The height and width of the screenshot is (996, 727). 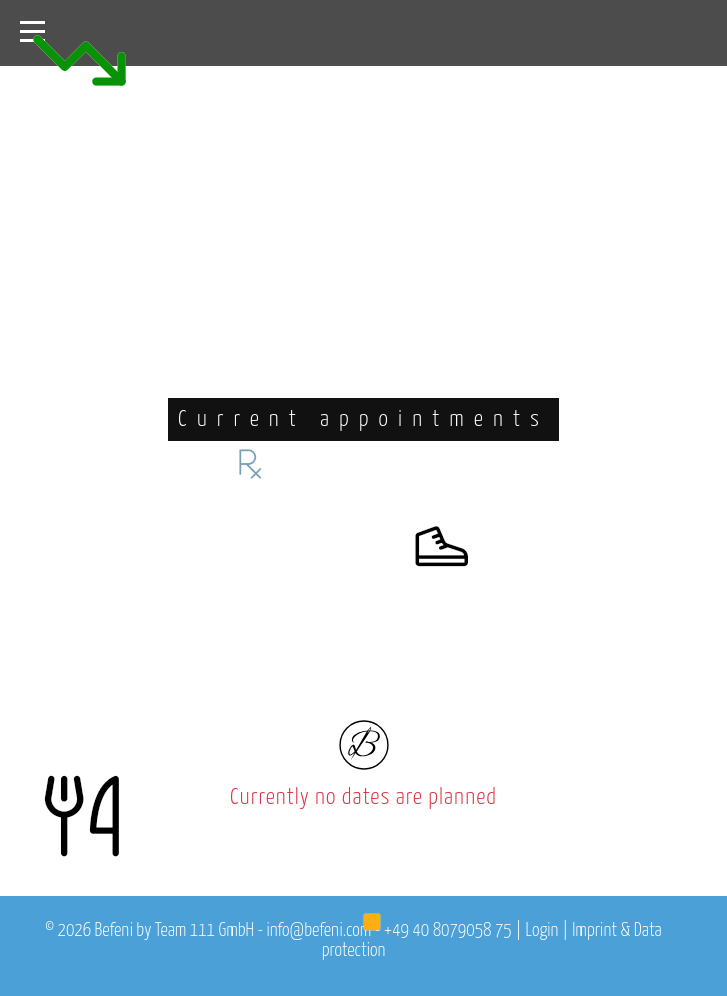 I want to click on view prescription details, so click(x=249, y=464).